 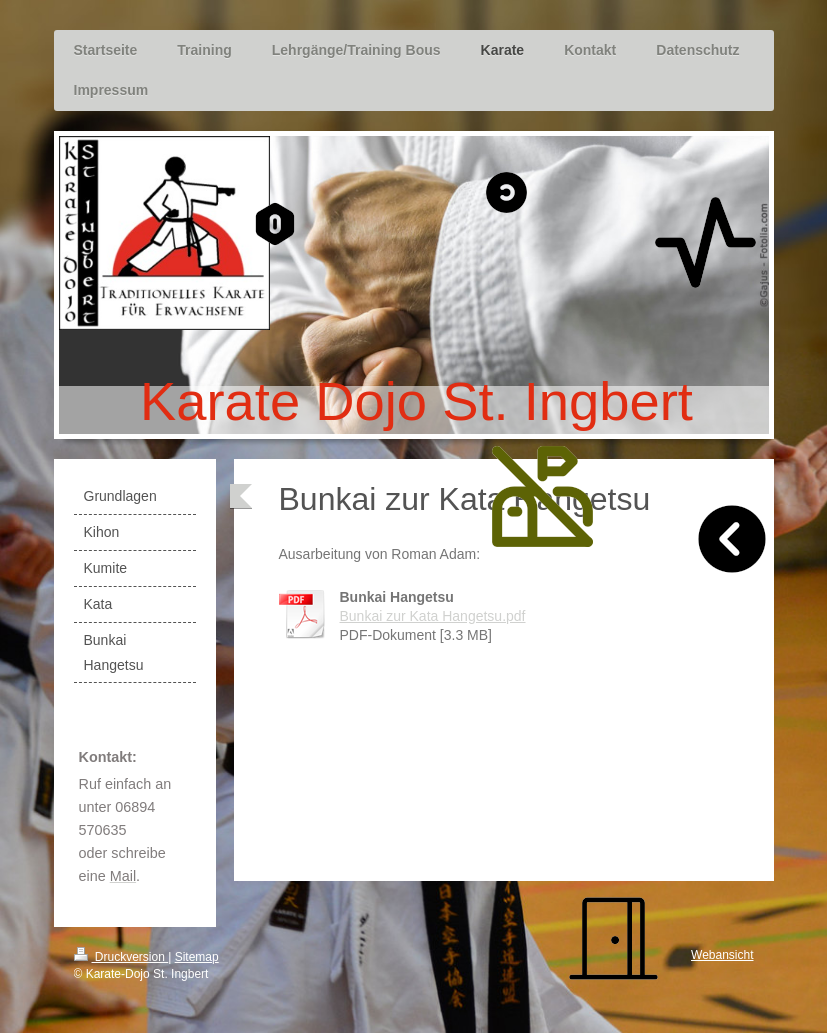 What do you see at coordinates (542, 496) in the screenshot?
I see `mailbox notifications disabled` at bounding box center [542, 496].